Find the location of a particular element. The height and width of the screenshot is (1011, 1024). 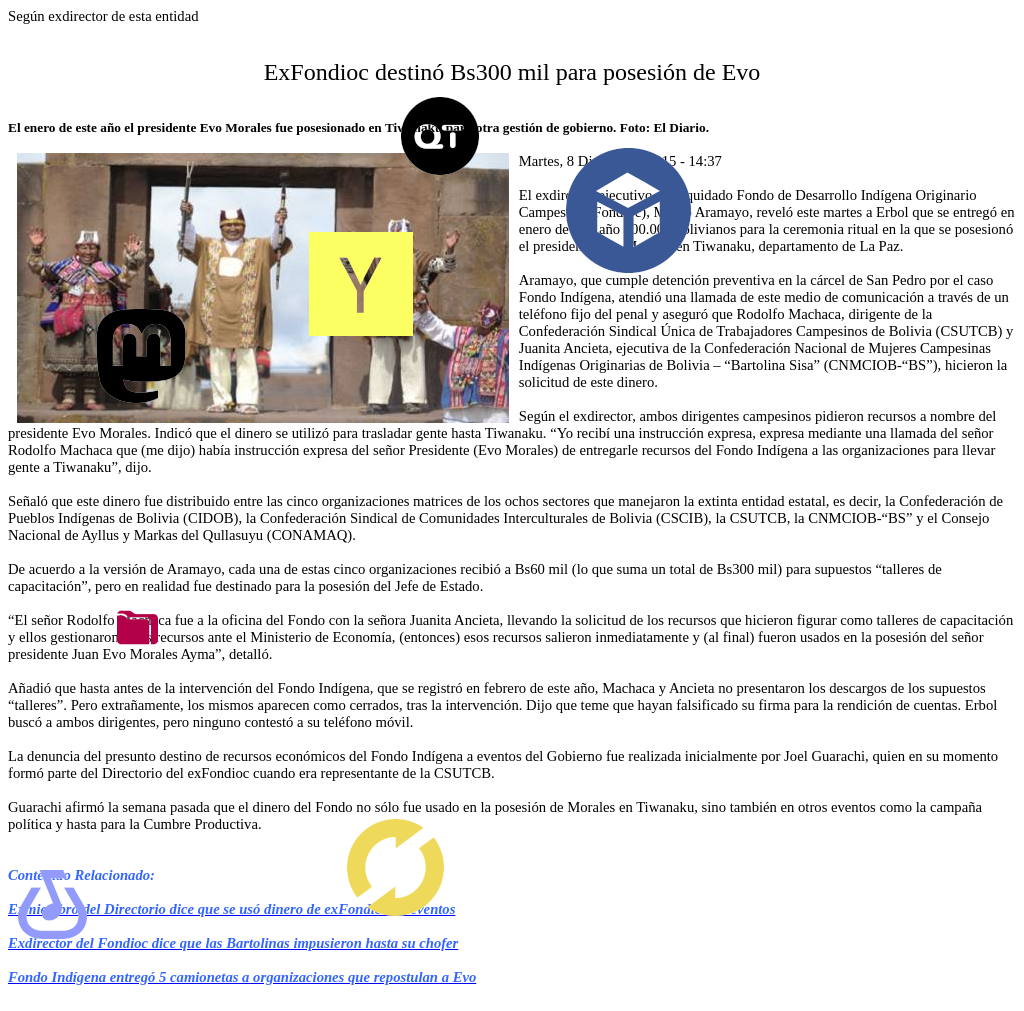

open MLflow machine learning platform is located at coordinates (395, 867).